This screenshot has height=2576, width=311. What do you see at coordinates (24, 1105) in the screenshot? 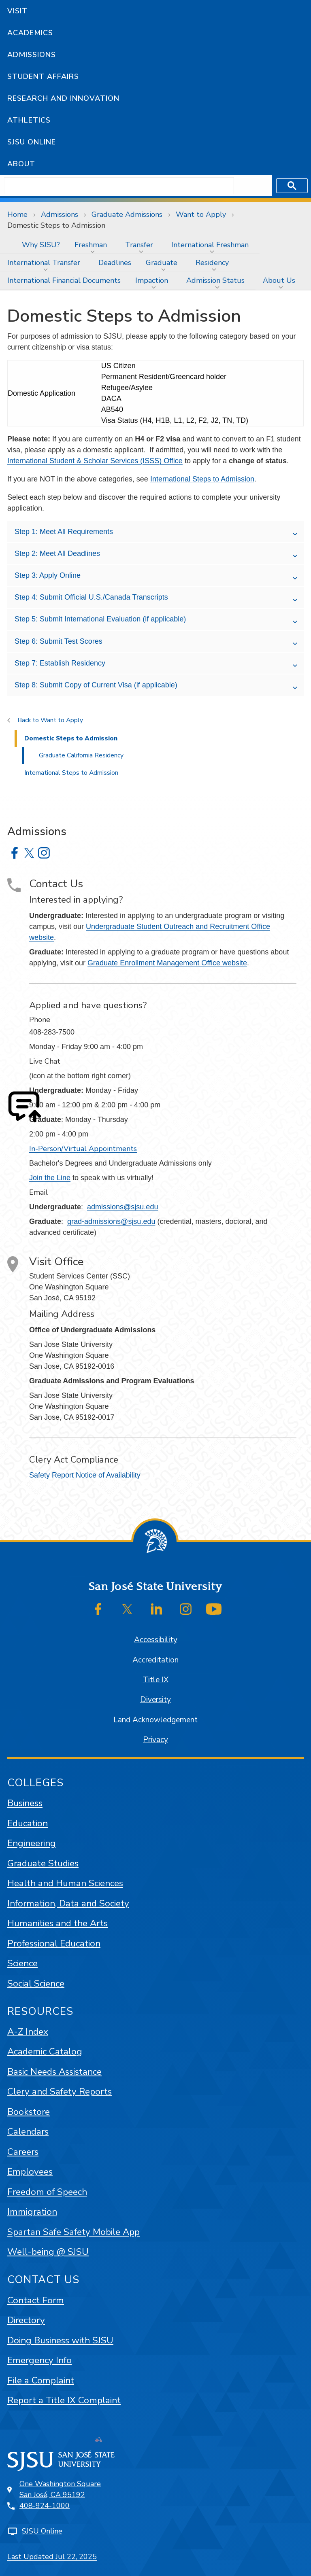
I see `send or submit a message` at bounding box center [24, 1105].